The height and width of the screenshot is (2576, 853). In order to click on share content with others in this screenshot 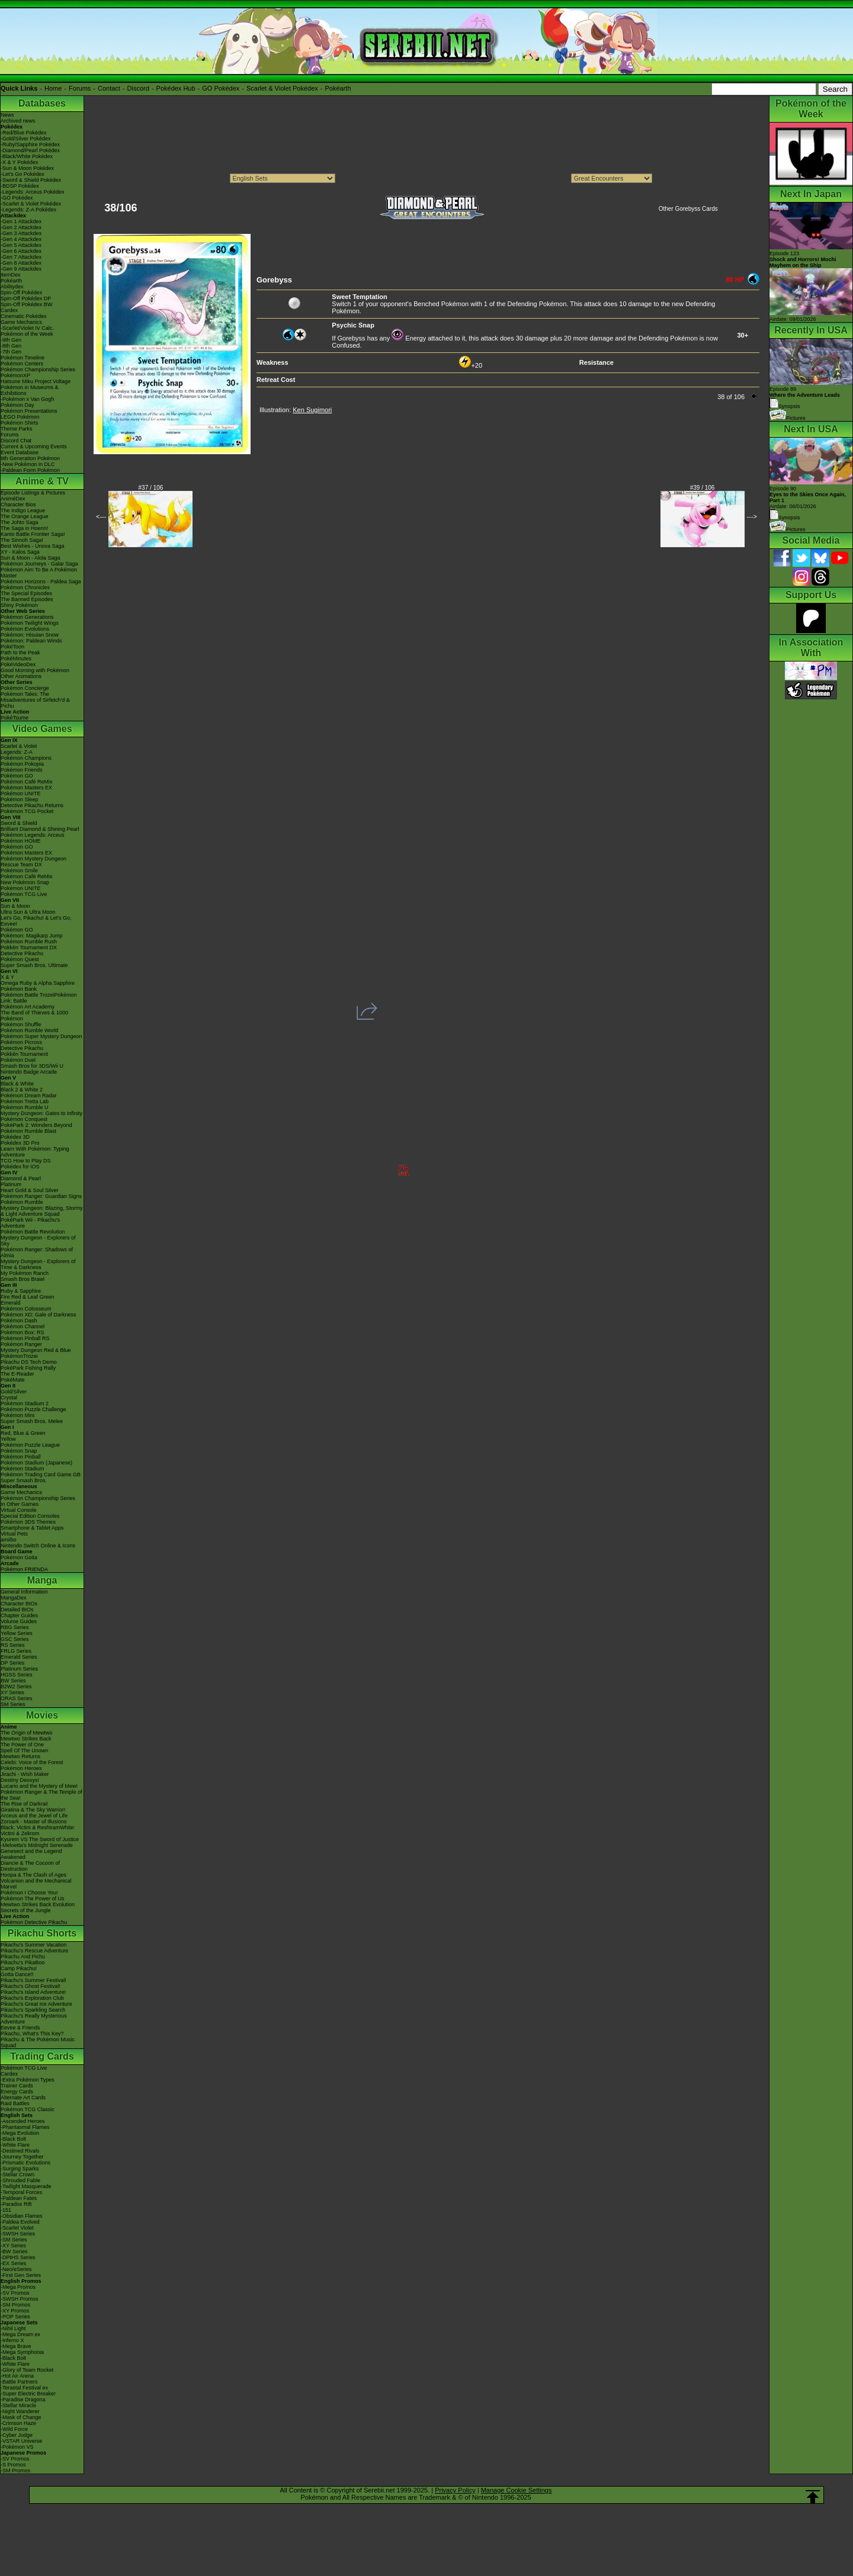, I will do `click(367, 1010)`.